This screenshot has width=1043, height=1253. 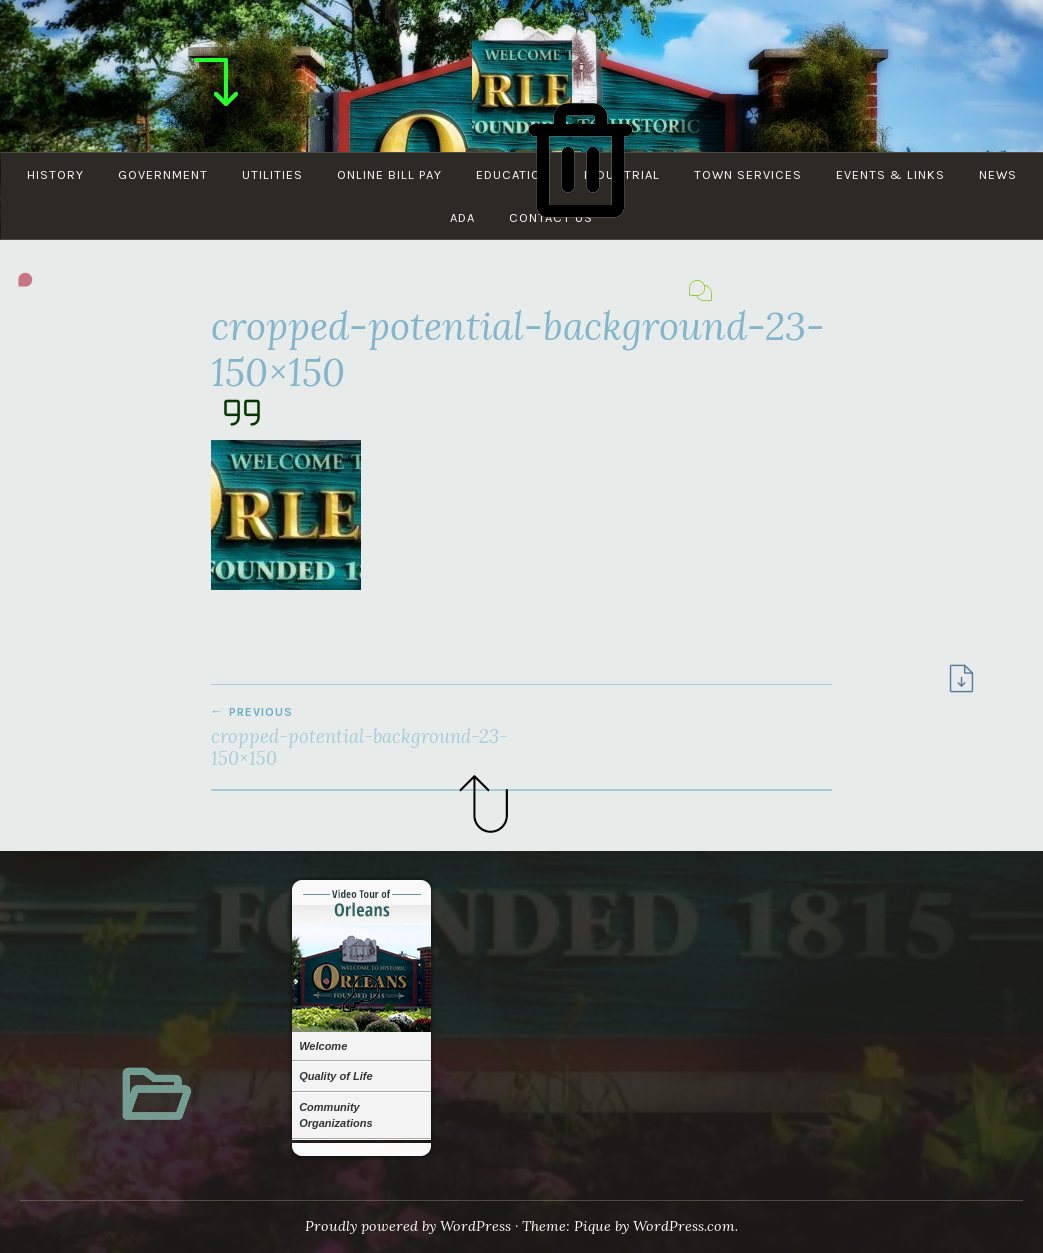 What do you see at coordinates (486, 804) in the screenshot?
I see `go back or return to previous screen` at bounding box center [486, 804].